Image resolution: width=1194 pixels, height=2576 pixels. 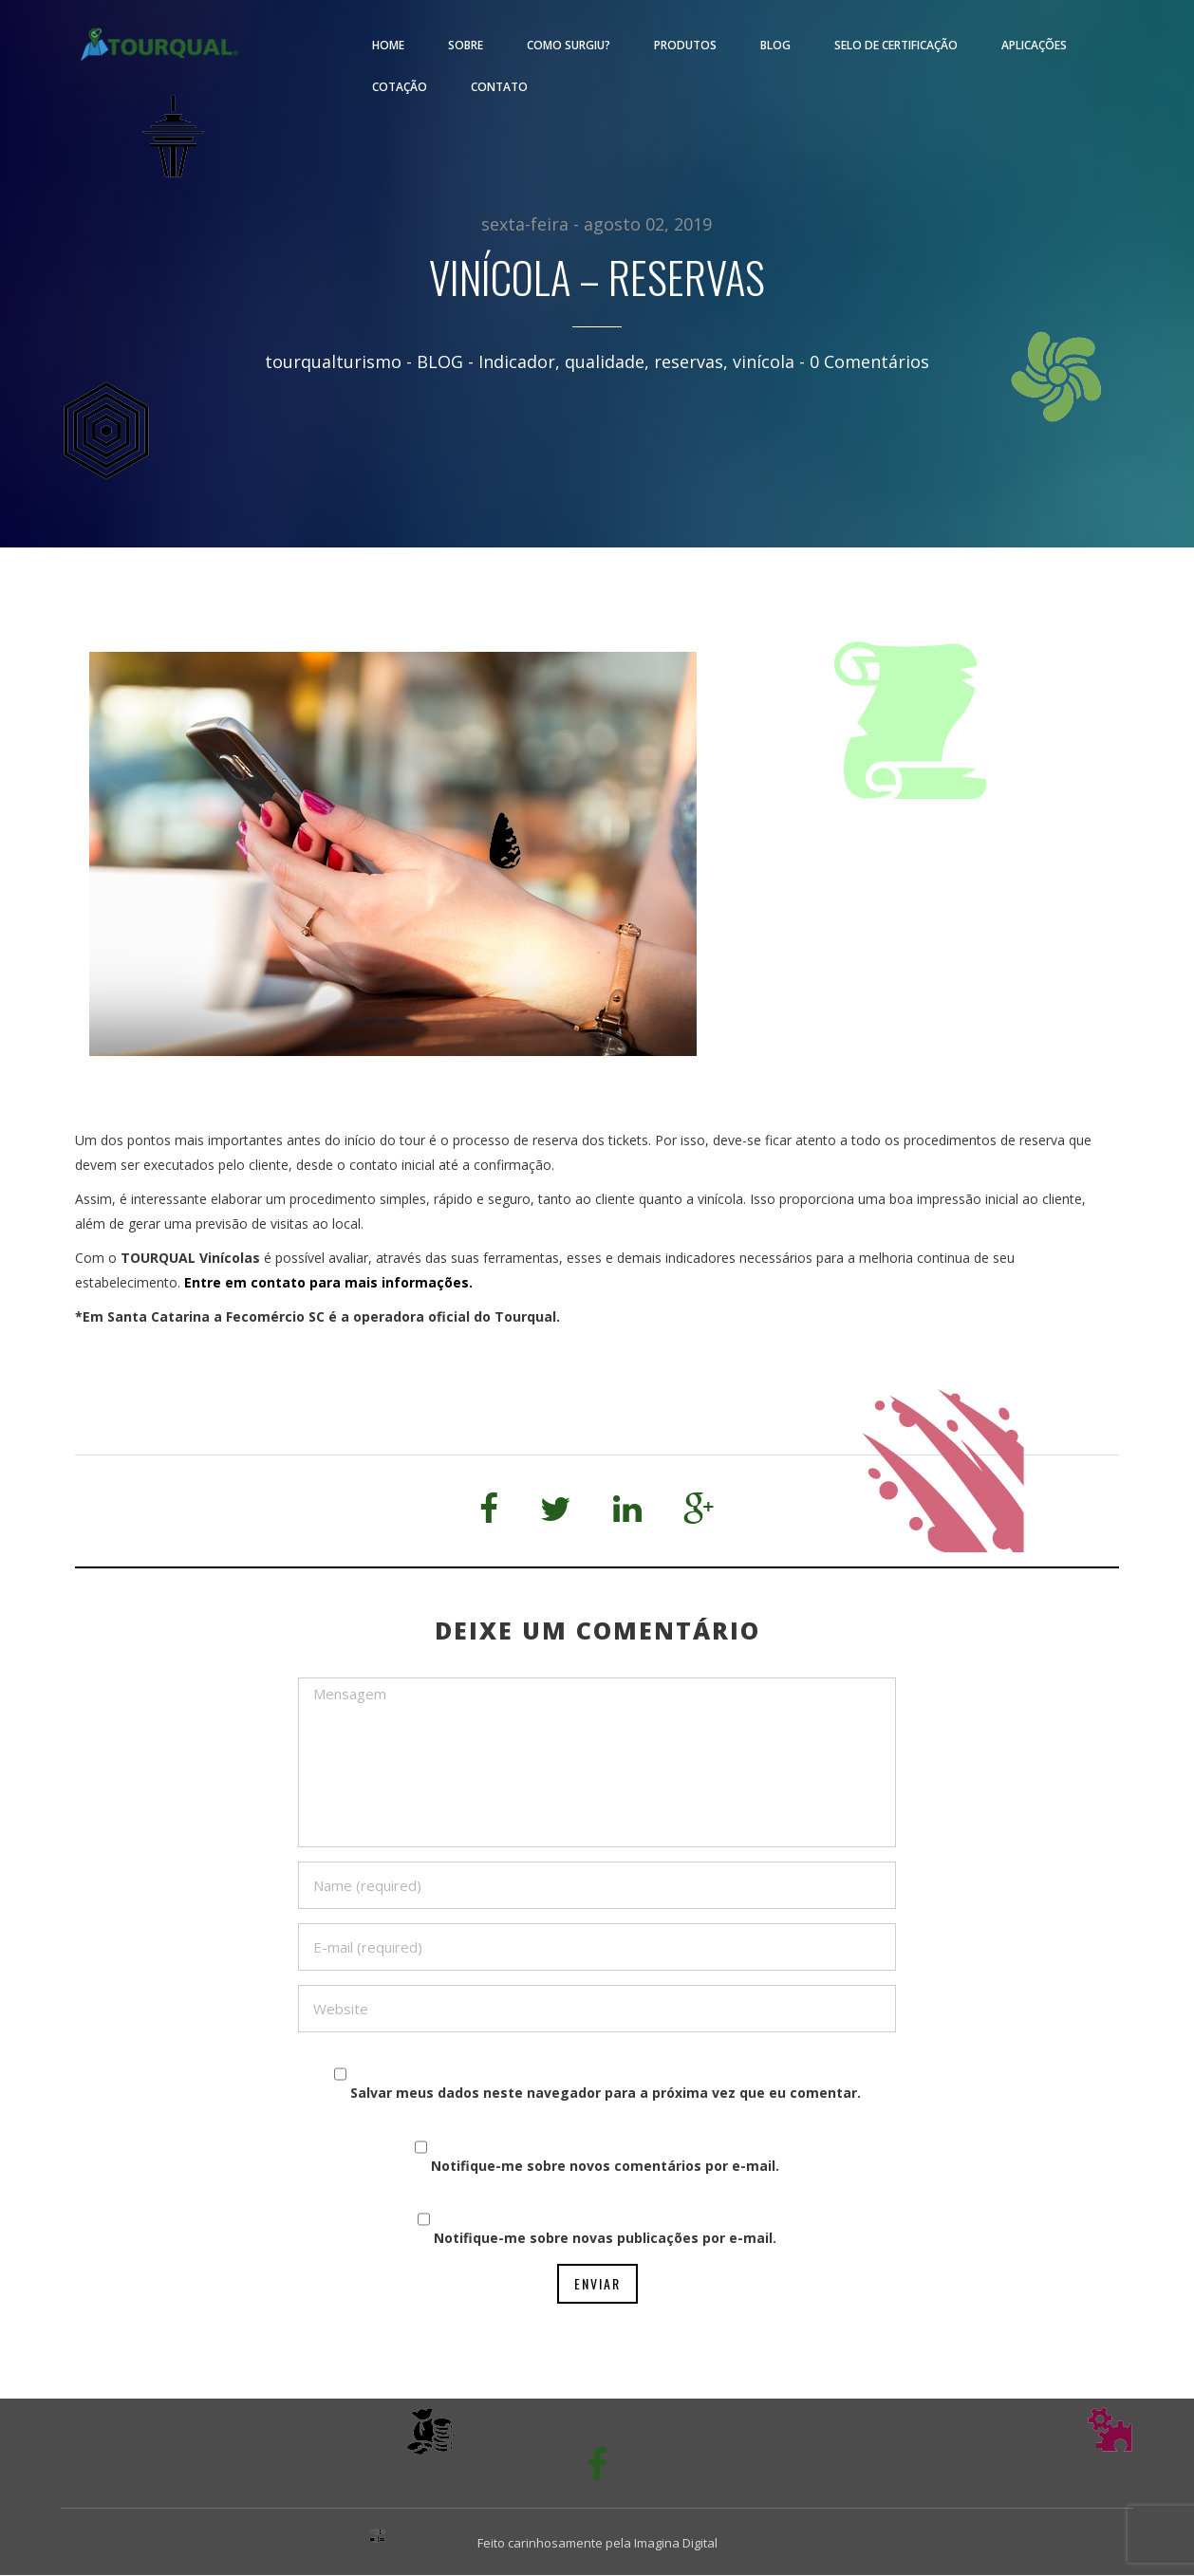 What do you see at coordinates (908, 720) in the screenshot?
I see `view quest details or storyline` at bounding box center [908, 720].